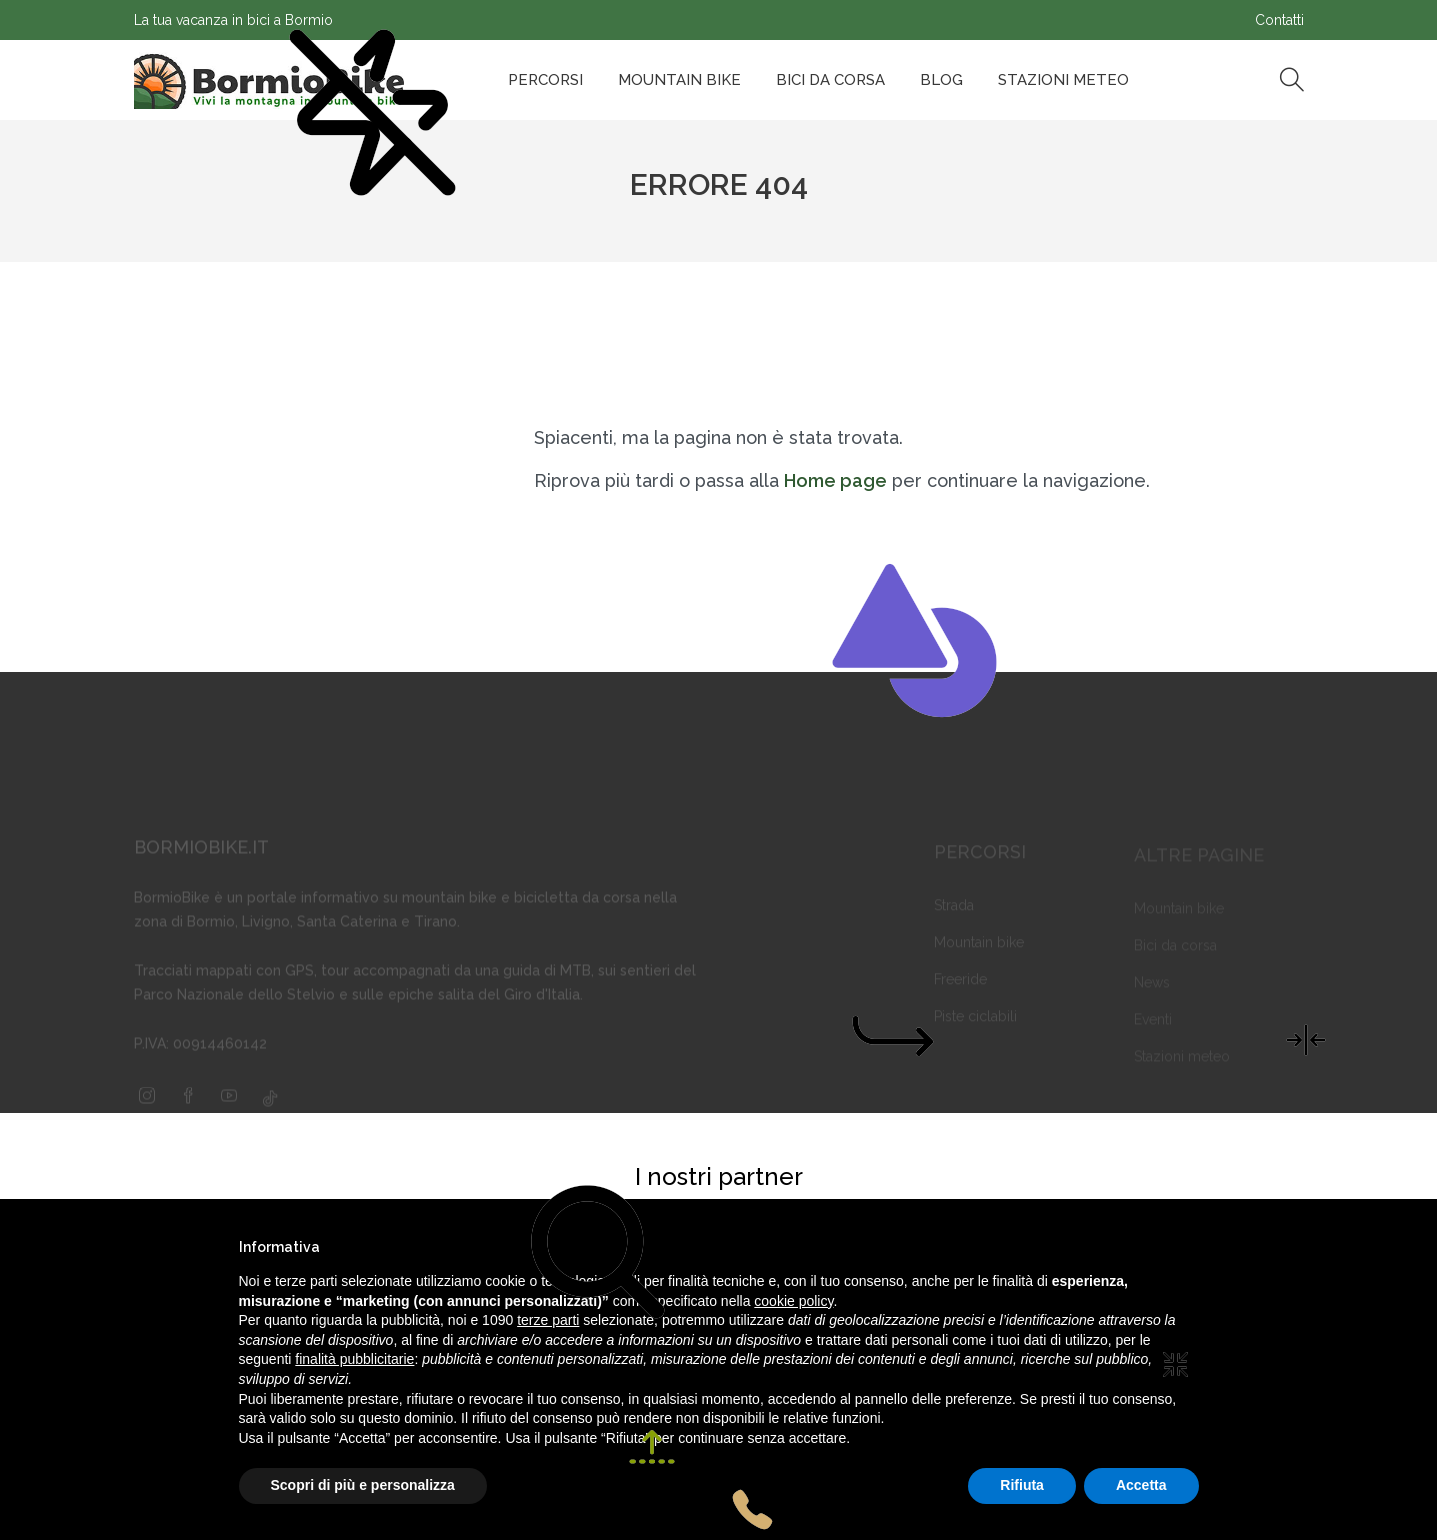  What do you see at coordinates (372, 112) in the screenshot?
I see `disable flash or quick actions` at bounding box center [372, 112].